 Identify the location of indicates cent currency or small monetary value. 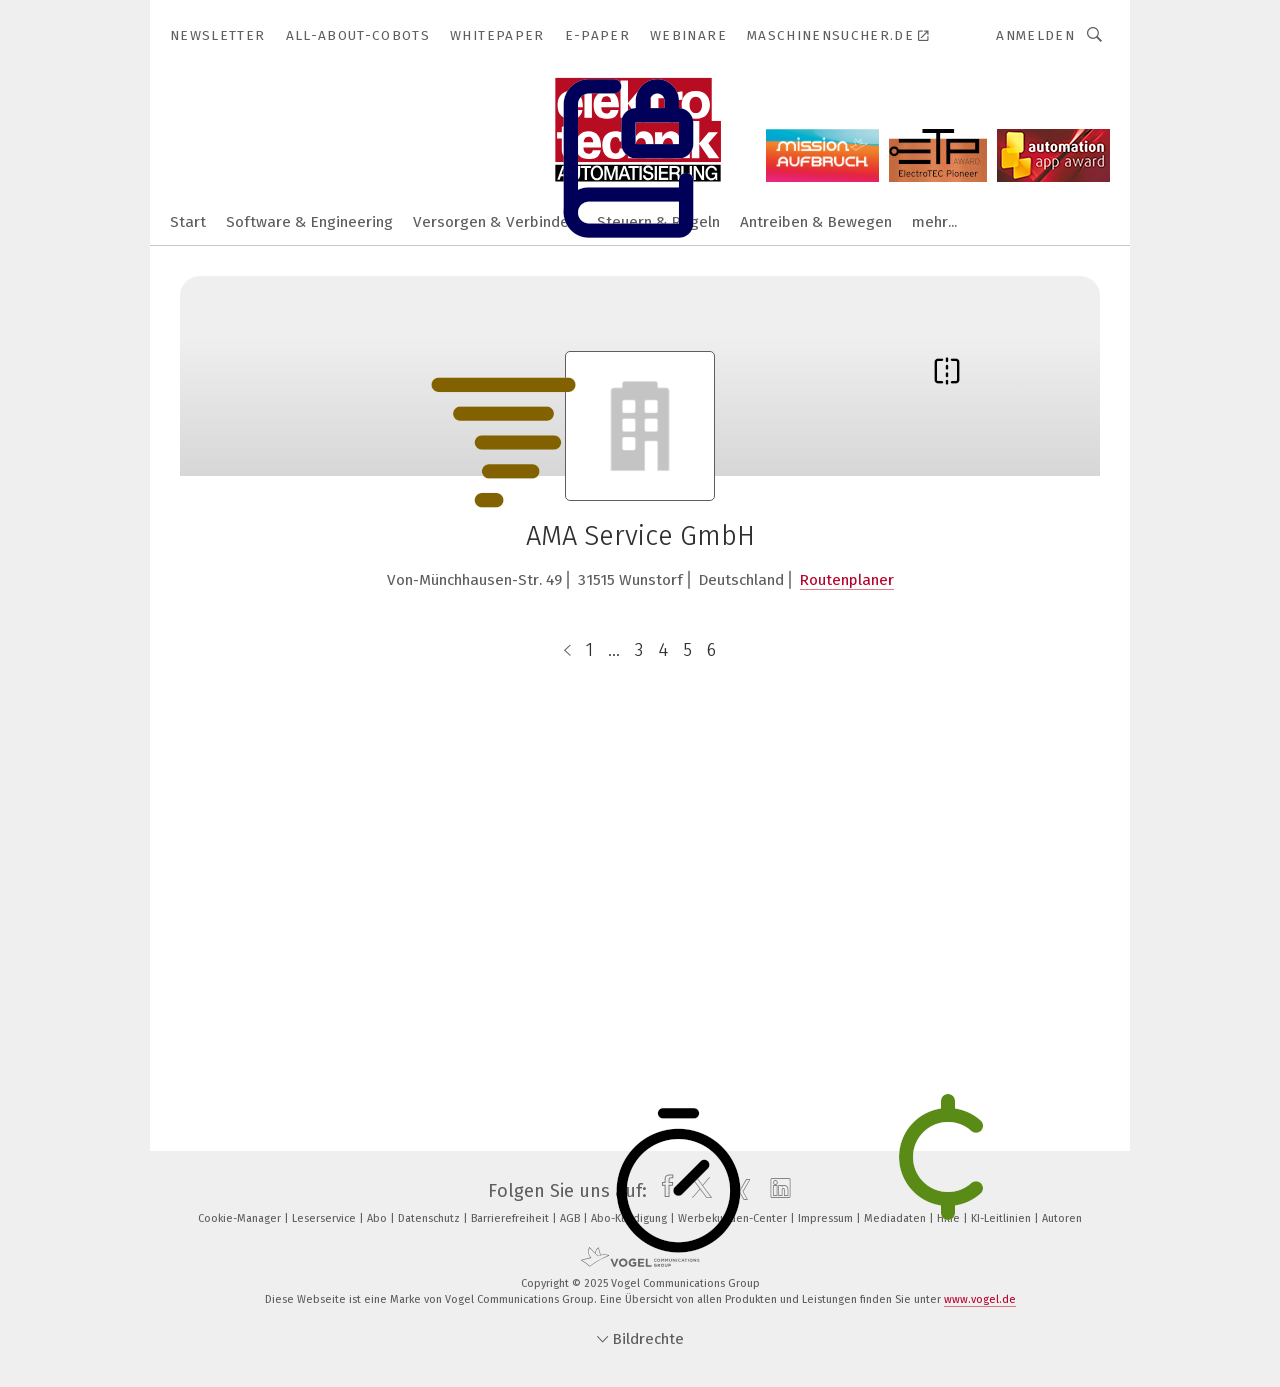
(948, 1157).